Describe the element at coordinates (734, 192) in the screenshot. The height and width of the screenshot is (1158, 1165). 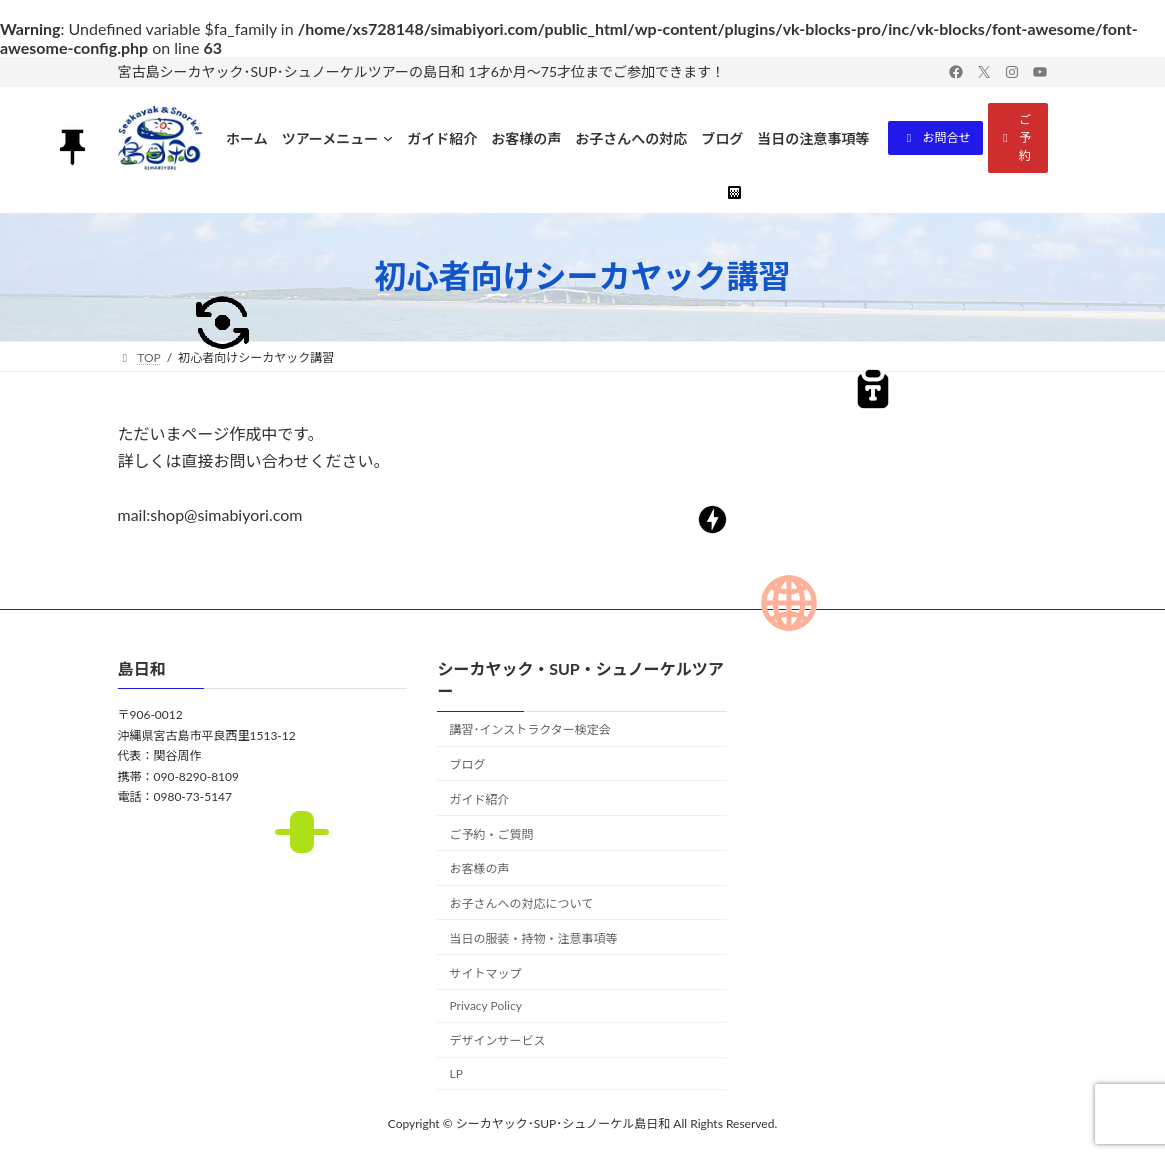
I see `apply a gradient effect to an image` at that location.